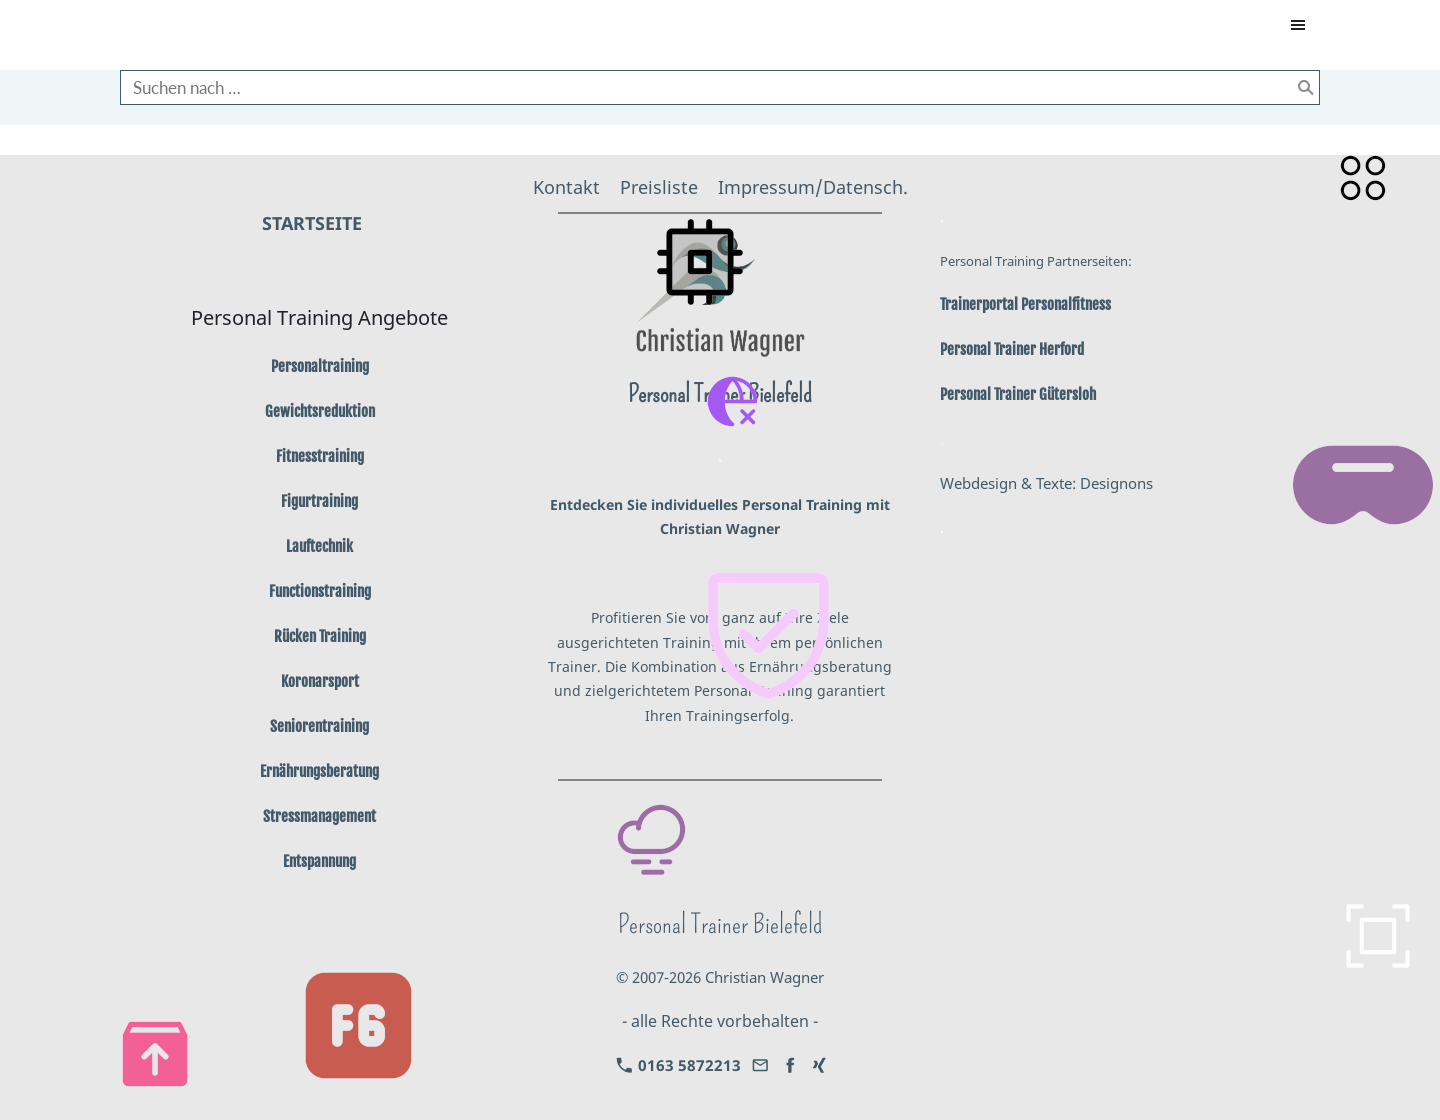 This screenshot has height=1120, width=1440. What do you see at coordinates (1363, 485) in the screenshot?
I see `access virtual reality or AR settings` at bounding box center [1363, 485].